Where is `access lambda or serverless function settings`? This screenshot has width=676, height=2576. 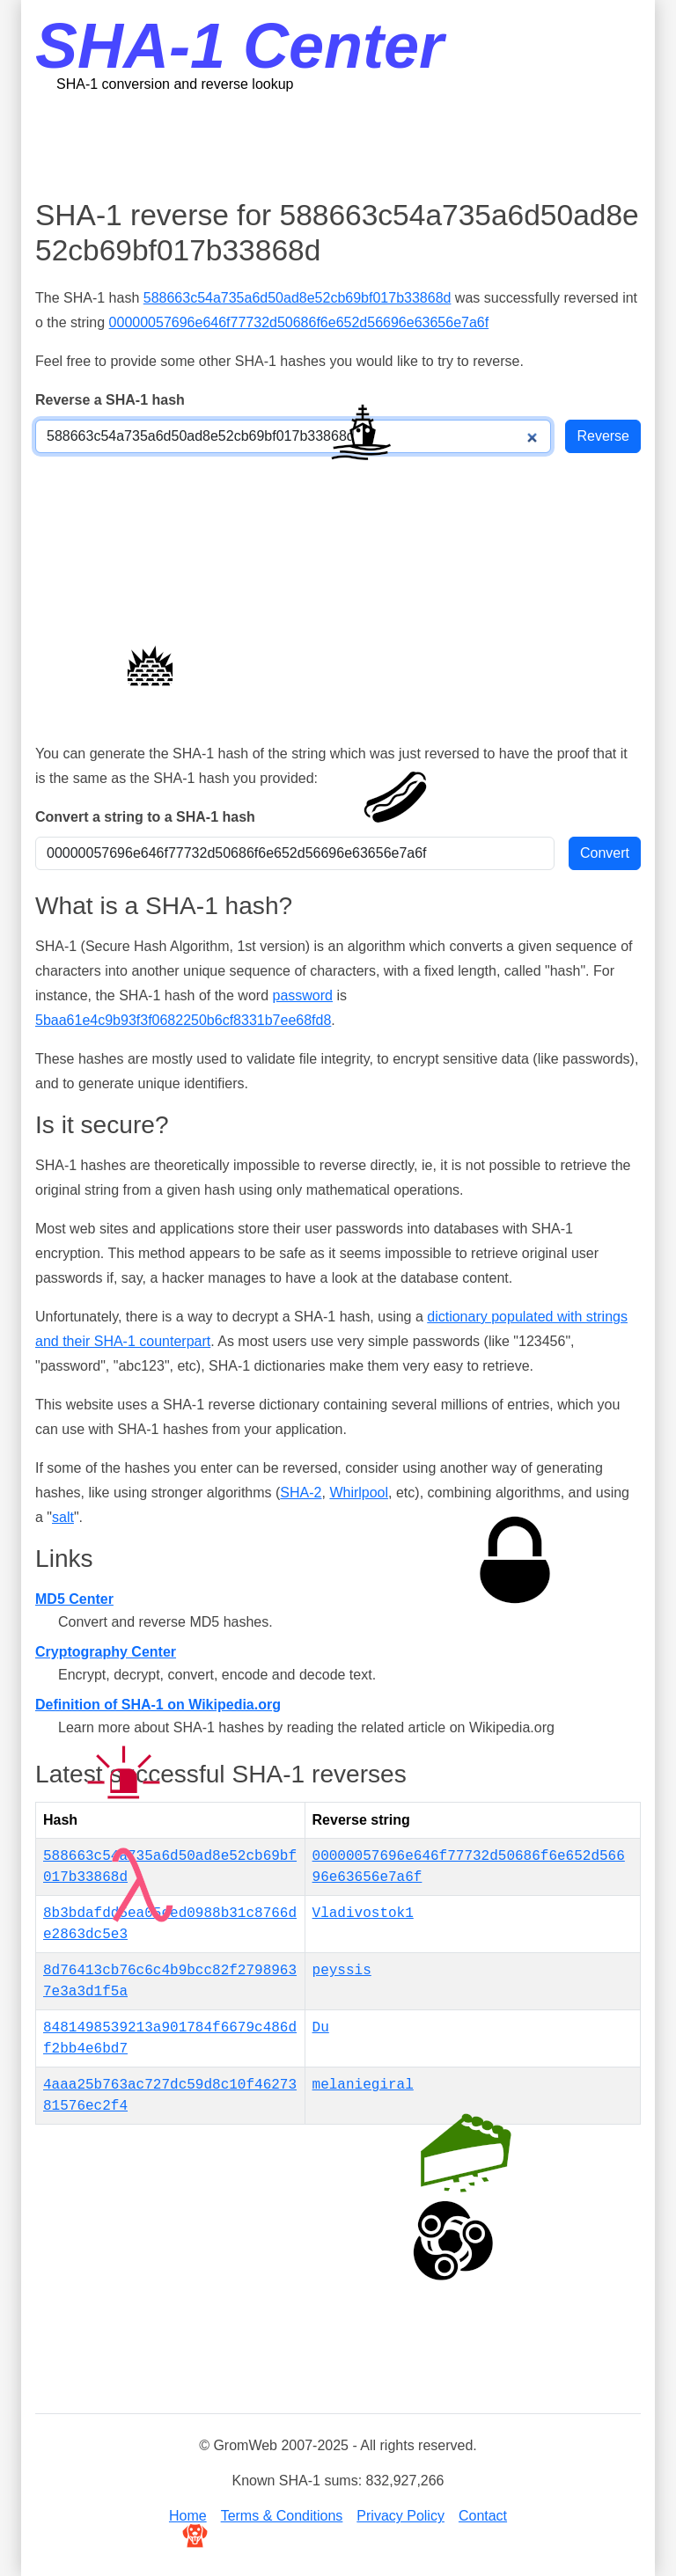 access lambda or serverless function settings is located at coordinates (140, 1884).